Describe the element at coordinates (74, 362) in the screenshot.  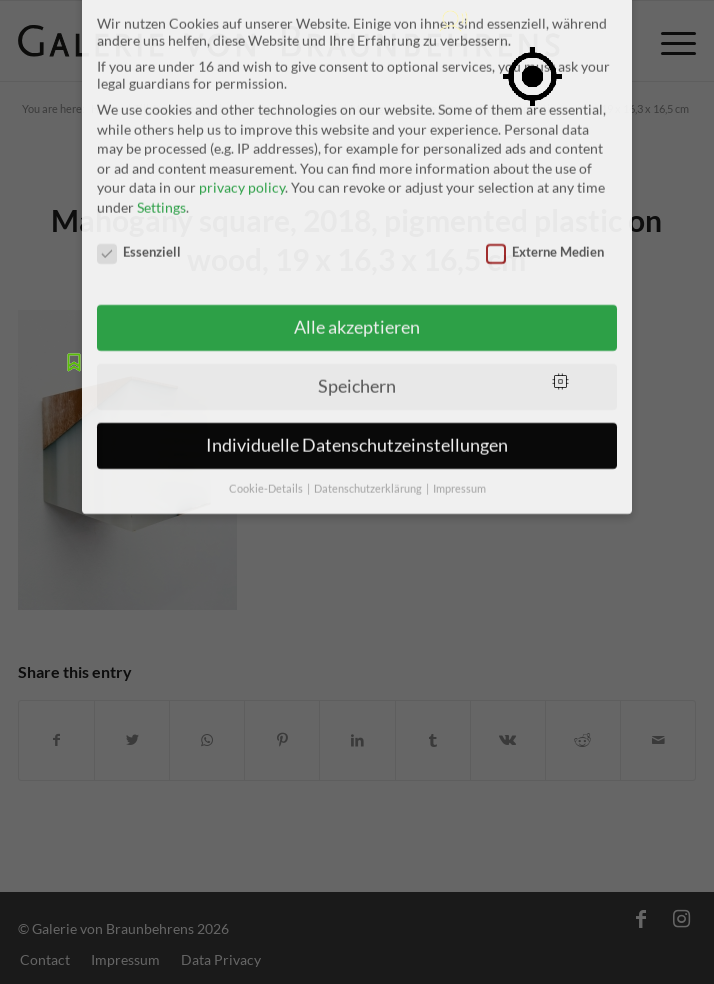
I see `save this item for later` at that location.